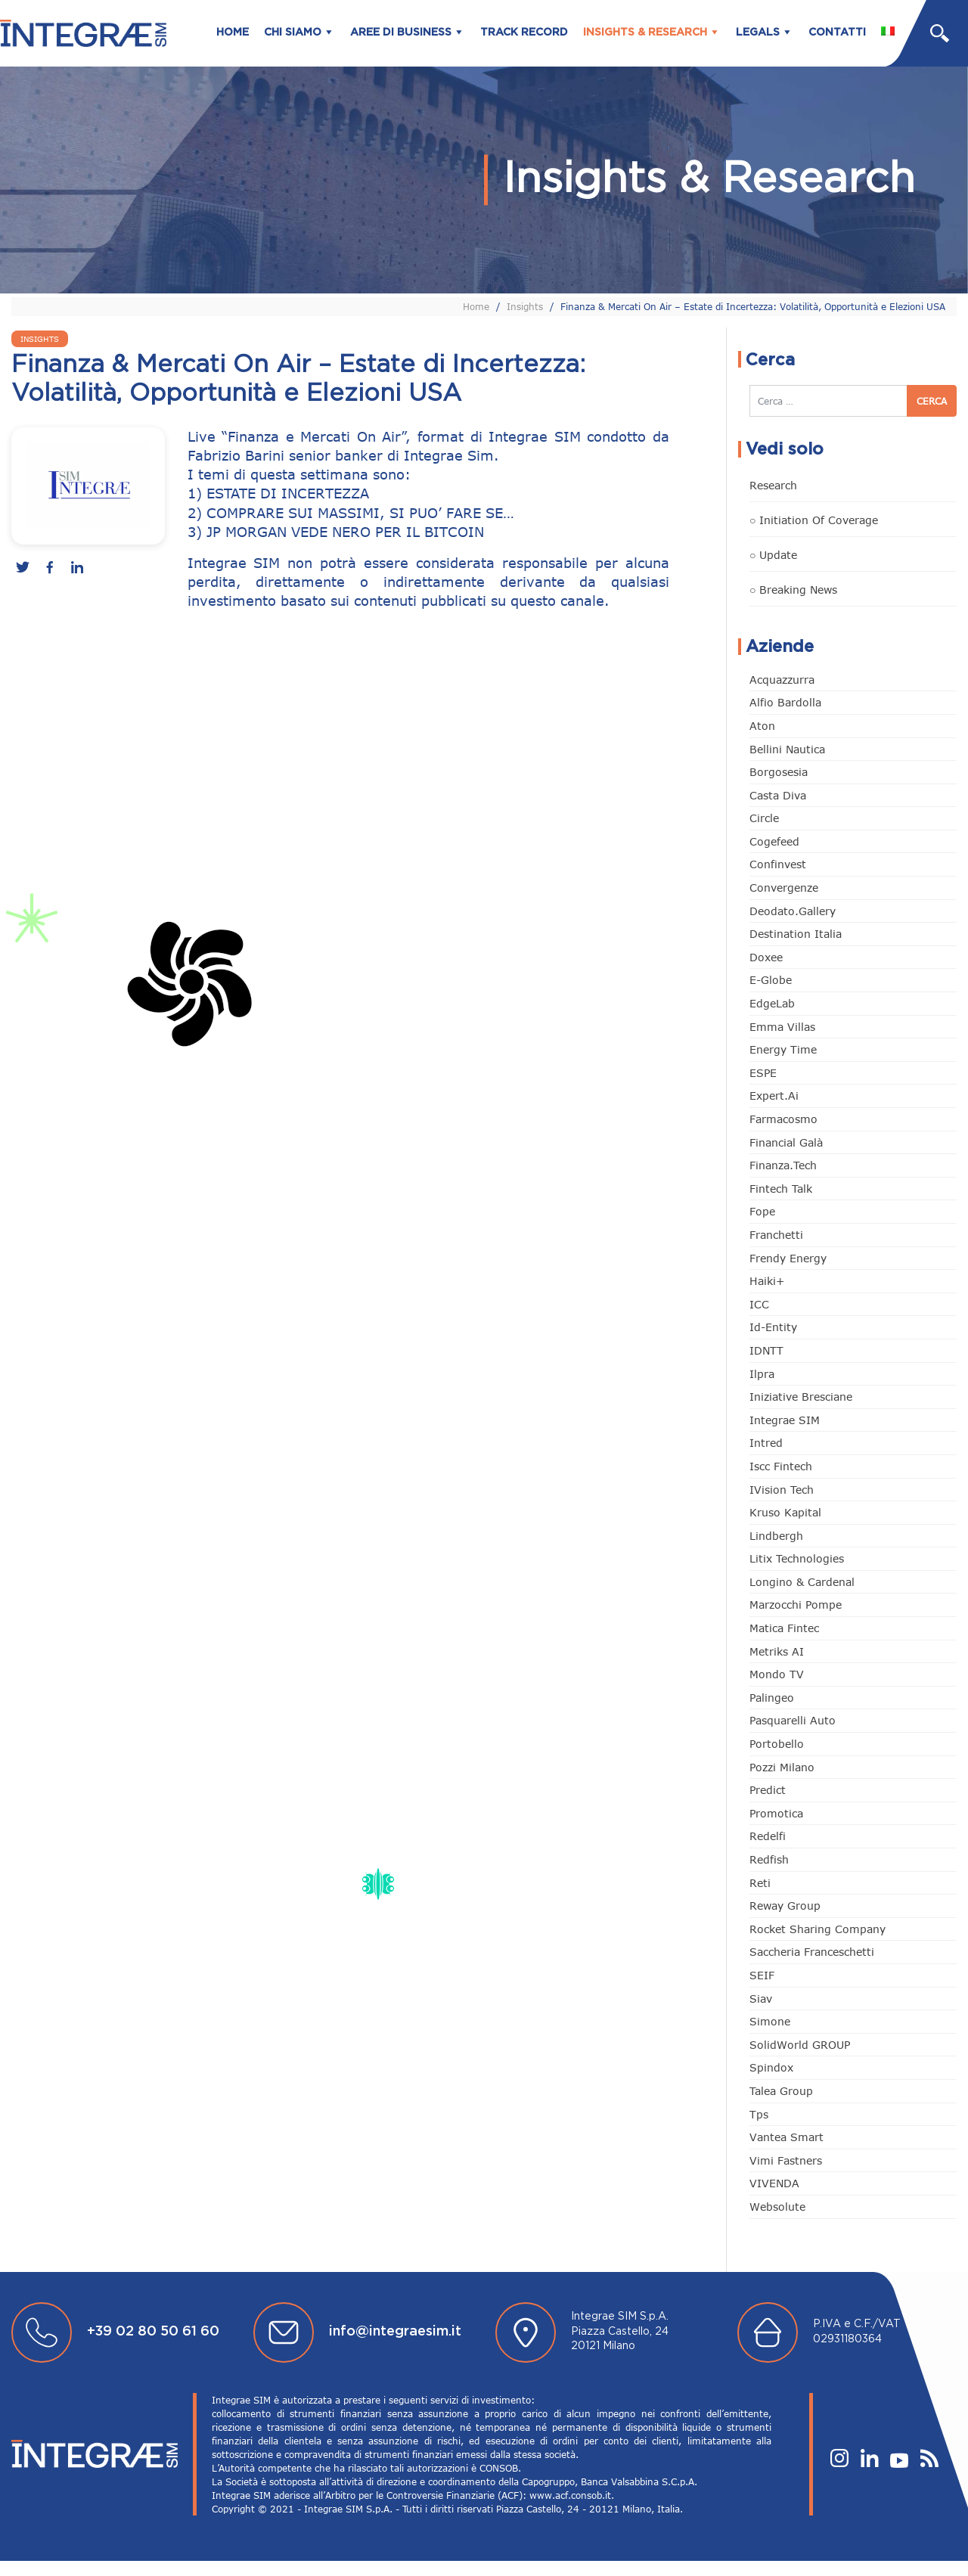  Describe the element at coordinates (190, 984) in the screenshot. I see `decorative floral element or embellishment` at that location.